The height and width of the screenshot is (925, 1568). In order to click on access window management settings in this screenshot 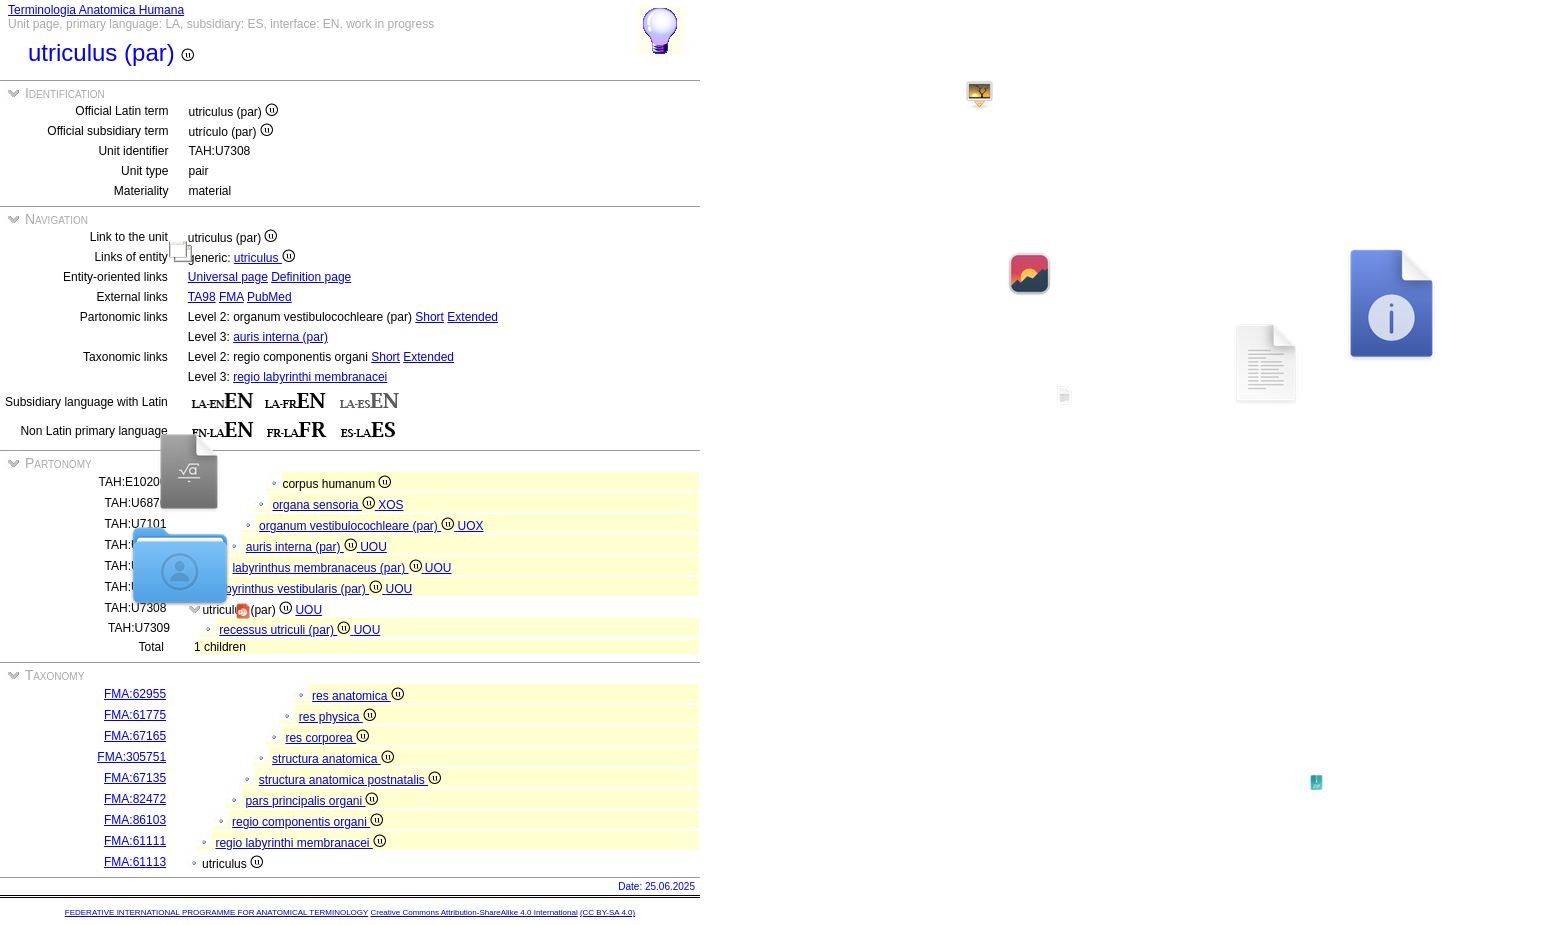, I will do `click(180, 251)`.